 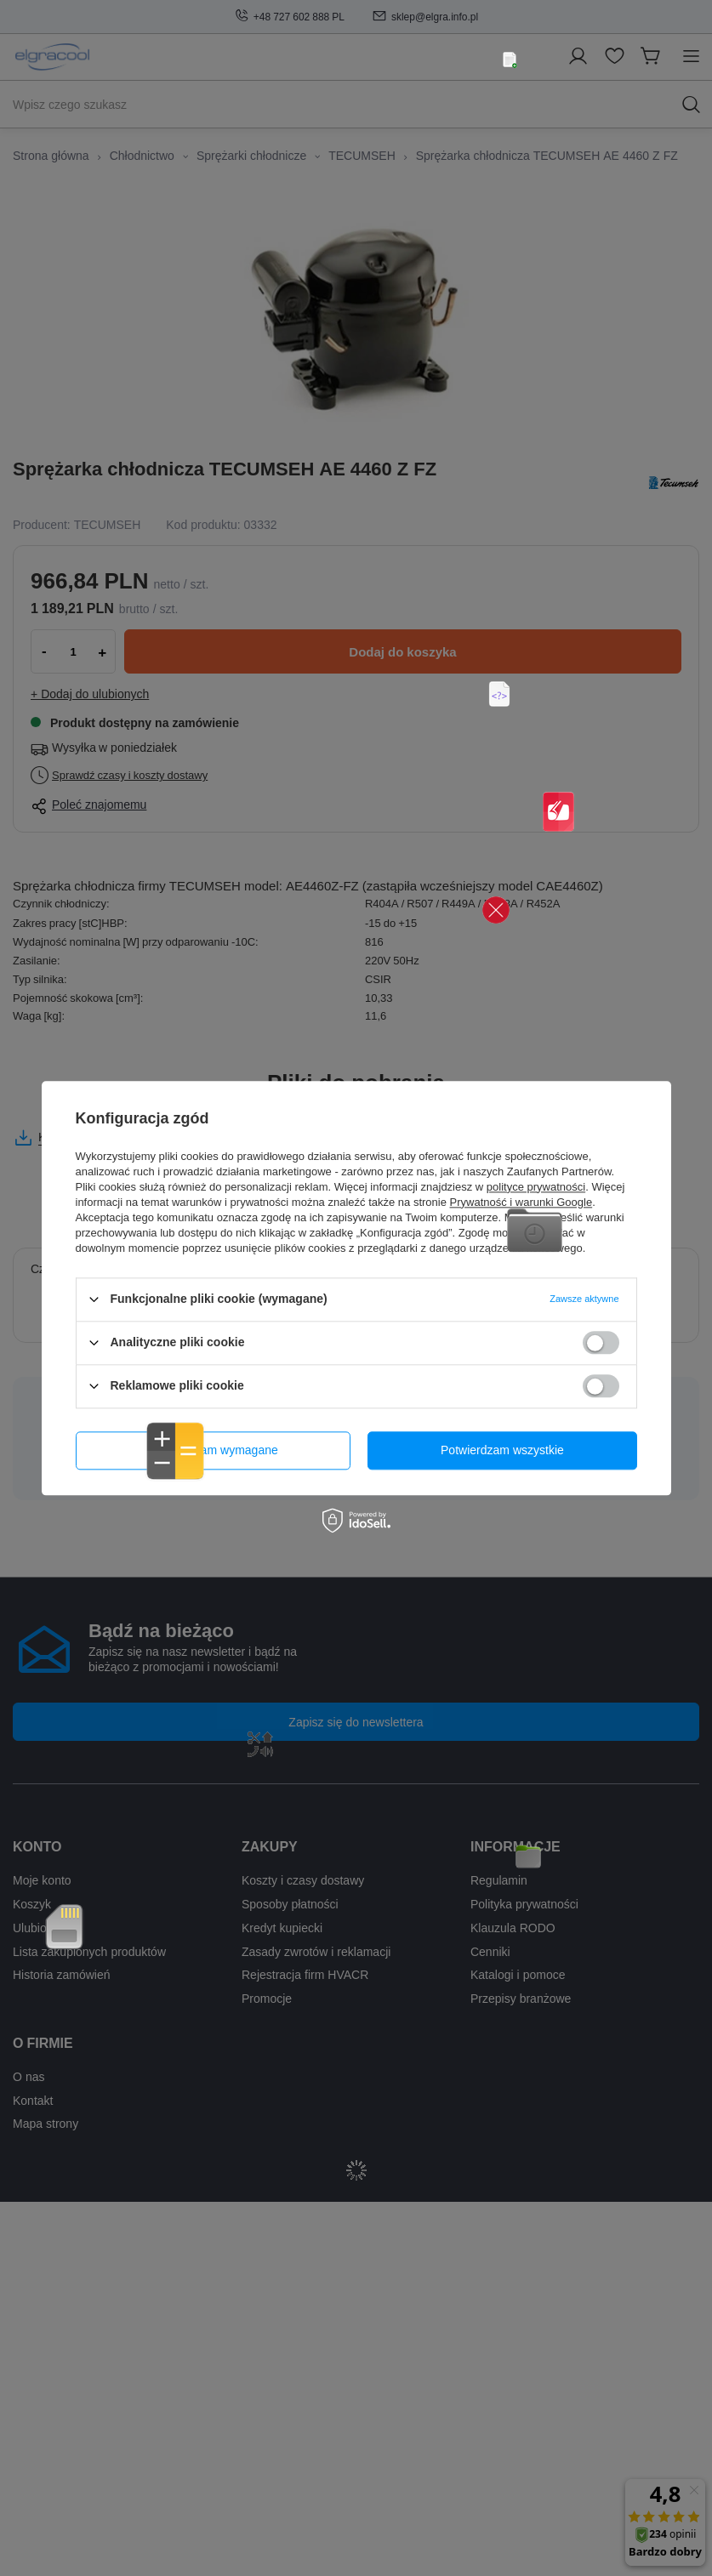 I want to click on a PHP source code file, so click(x=499, y=694).